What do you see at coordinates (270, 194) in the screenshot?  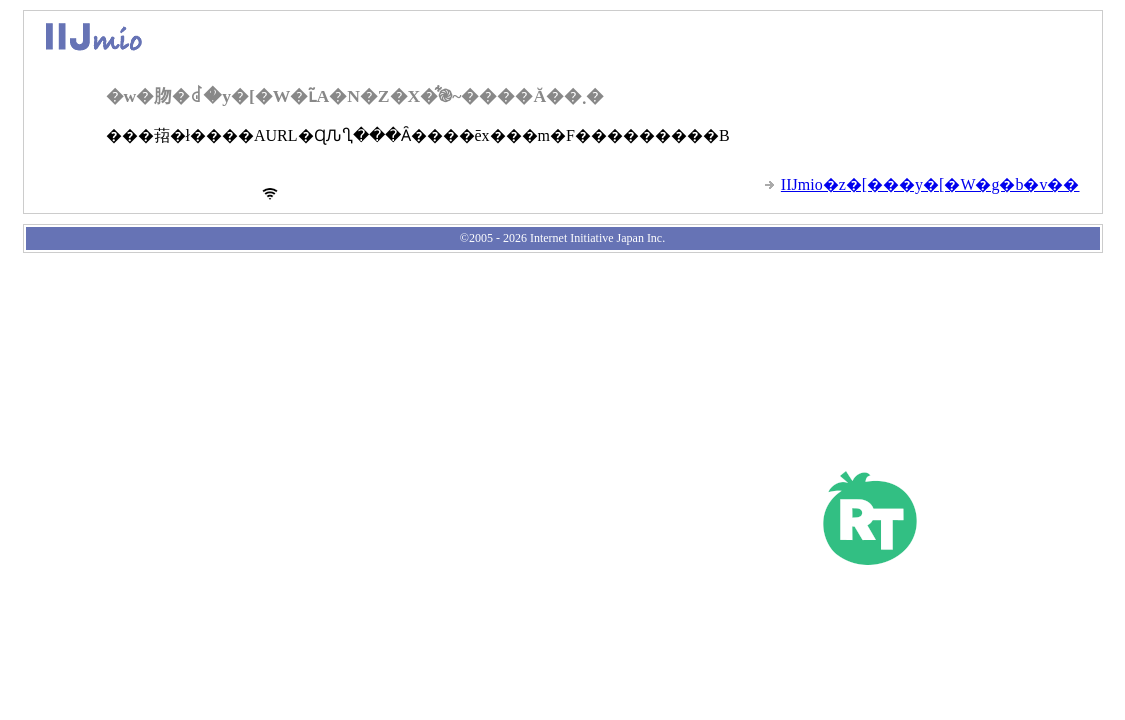 I see `indicates active wifi connection` at bounding box center [270, 194].